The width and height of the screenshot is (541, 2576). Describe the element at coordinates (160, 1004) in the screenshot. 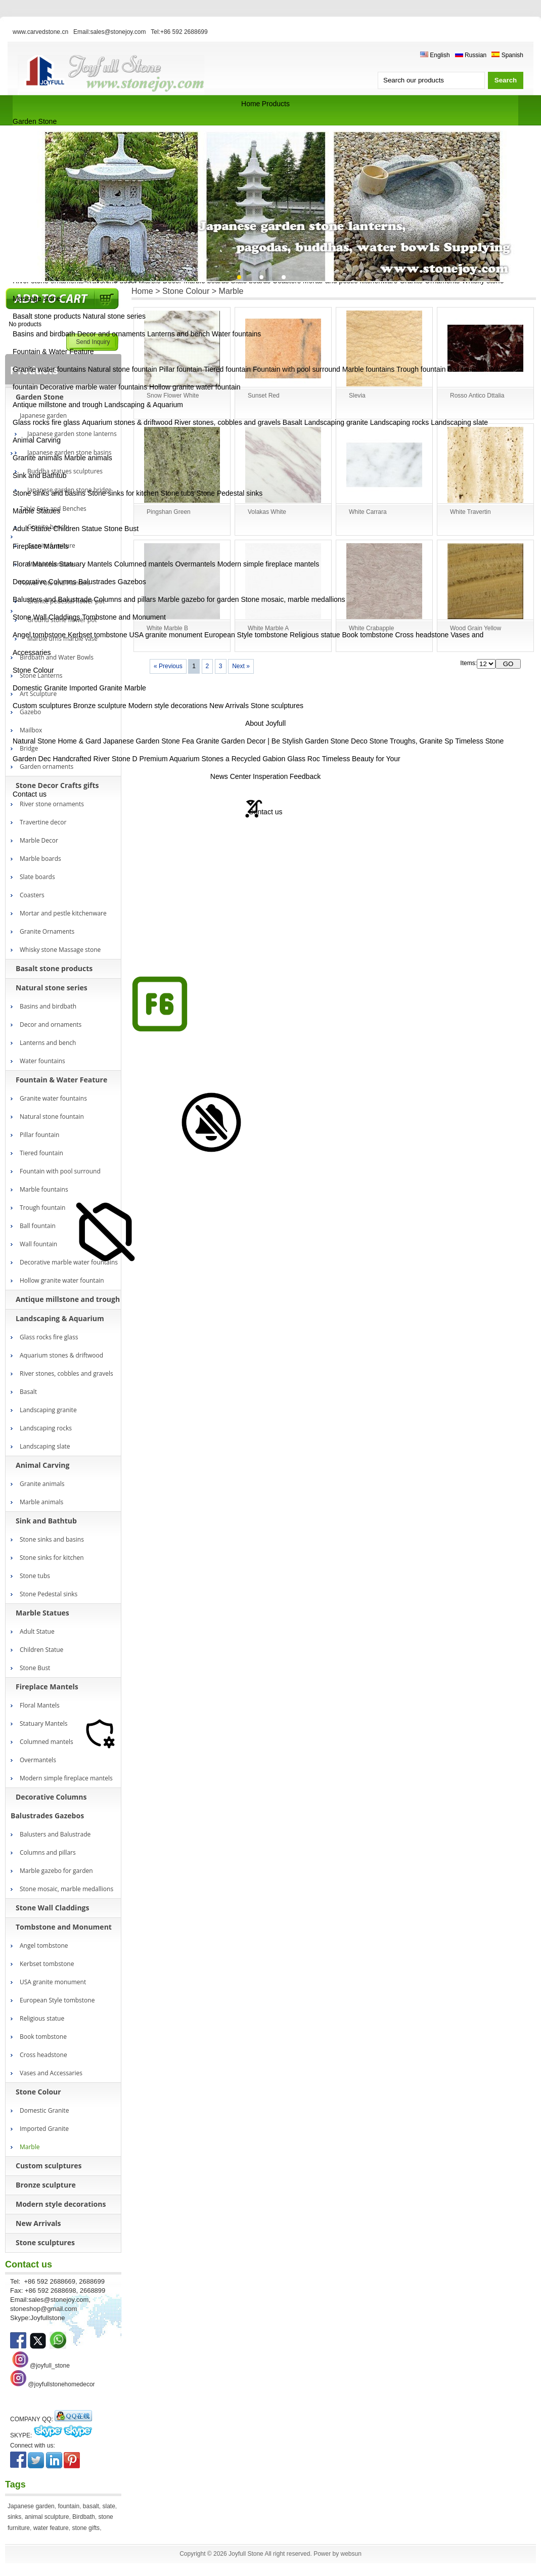

I see `press F6 keyboard shortcut` at that location.